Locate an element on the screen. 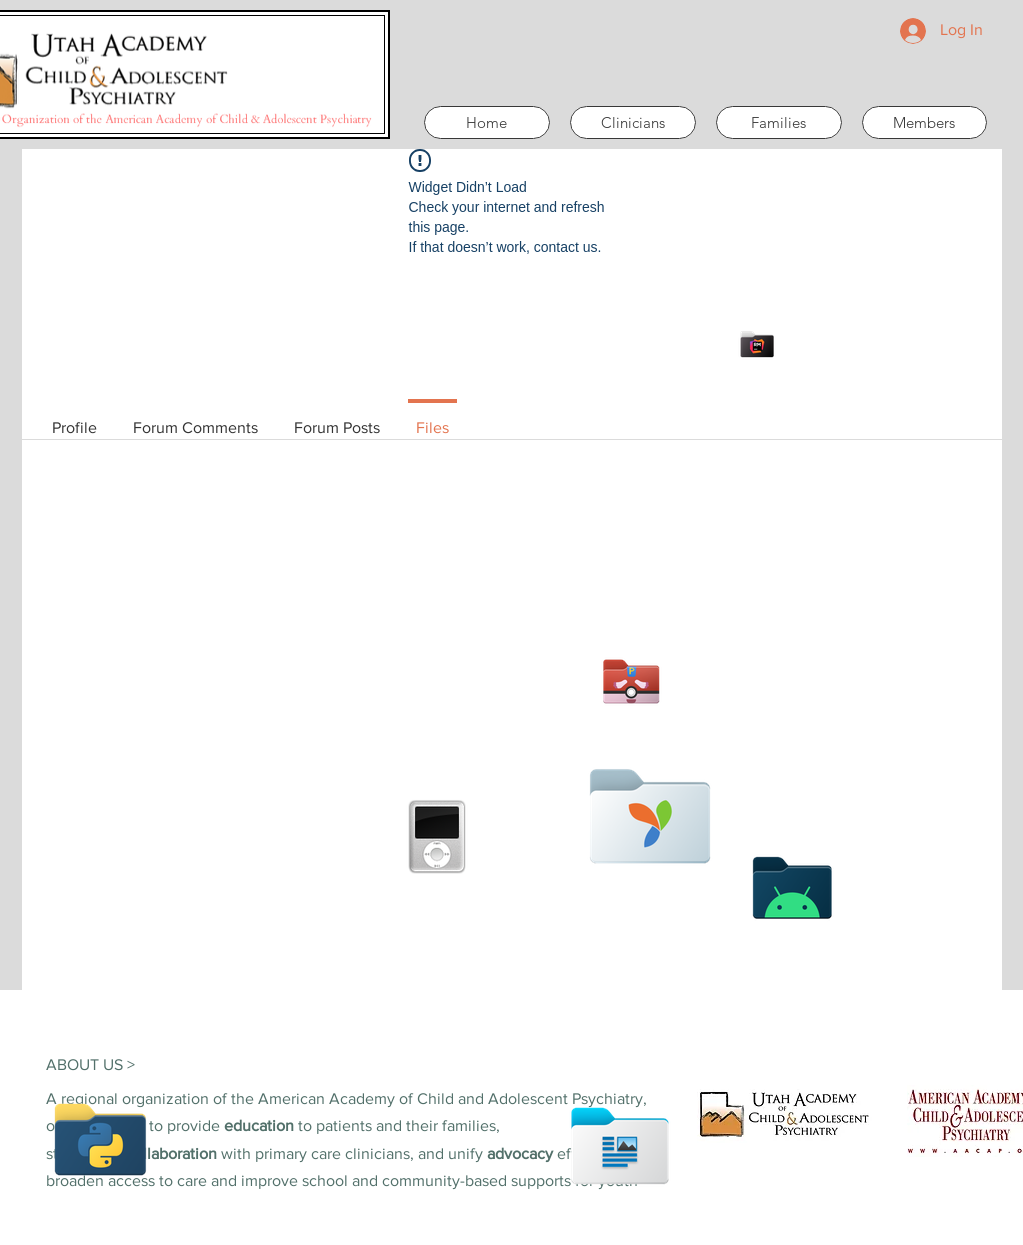  open pokémon-themed folder is located at coordinates (631, 683).